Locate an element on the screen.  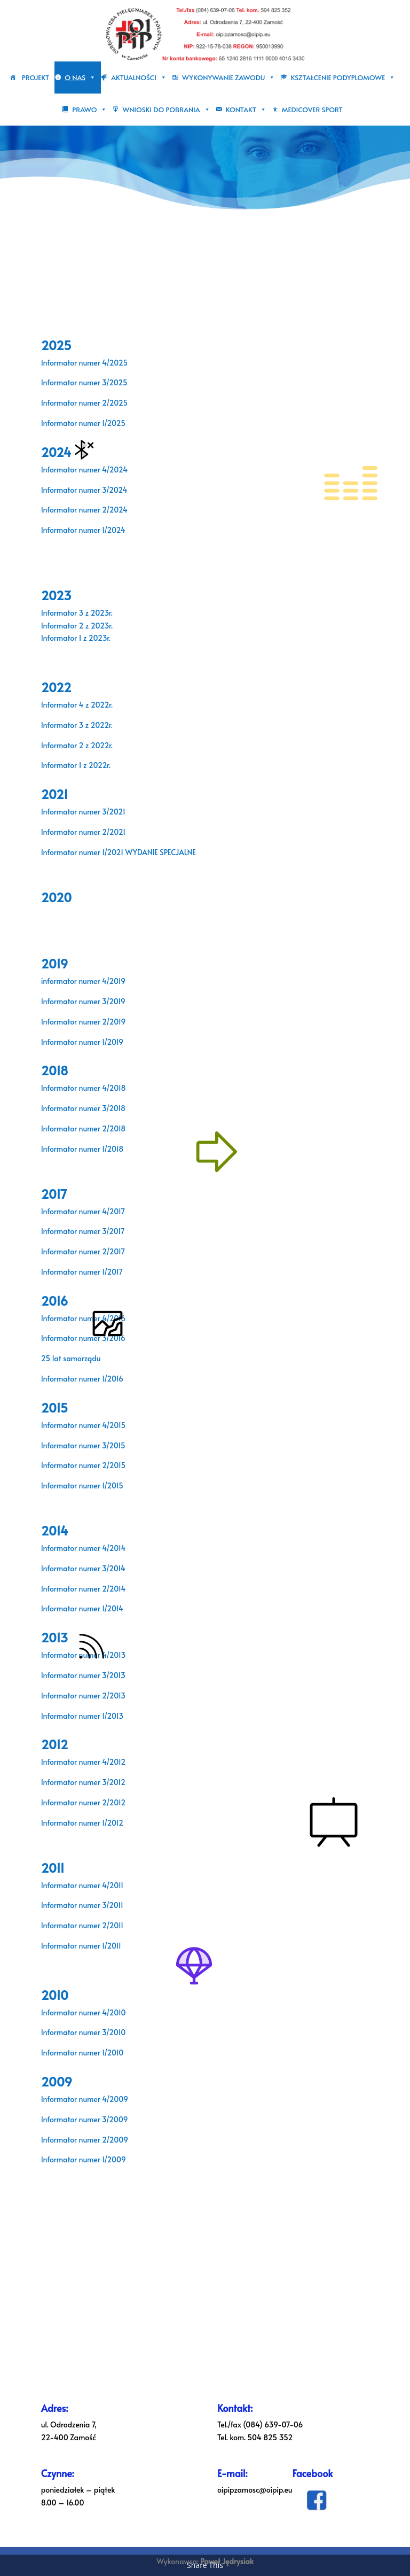
start or view a presentation is located at coordinates (334, 1823).